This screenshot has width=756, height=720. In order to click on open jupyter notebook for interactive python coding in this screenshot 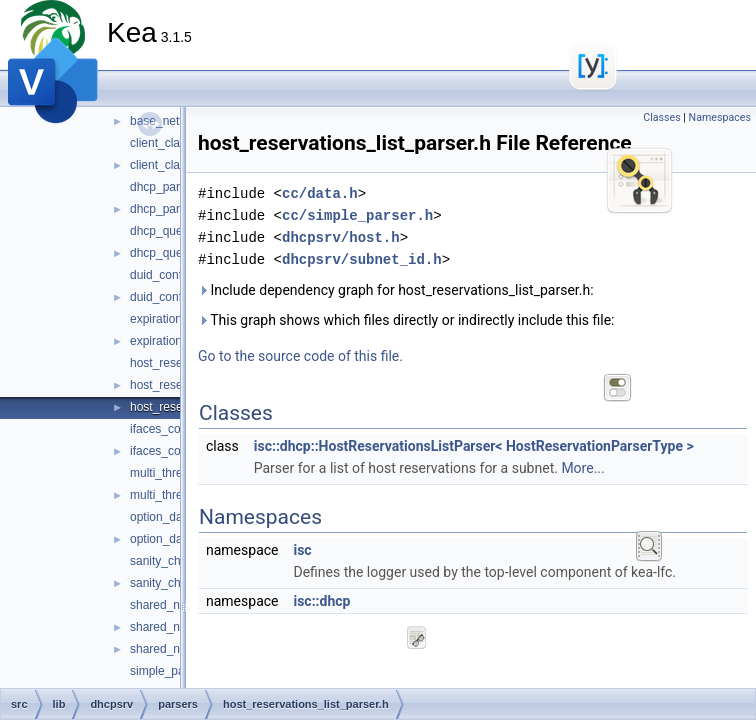, I will do `click(593, 66)`.